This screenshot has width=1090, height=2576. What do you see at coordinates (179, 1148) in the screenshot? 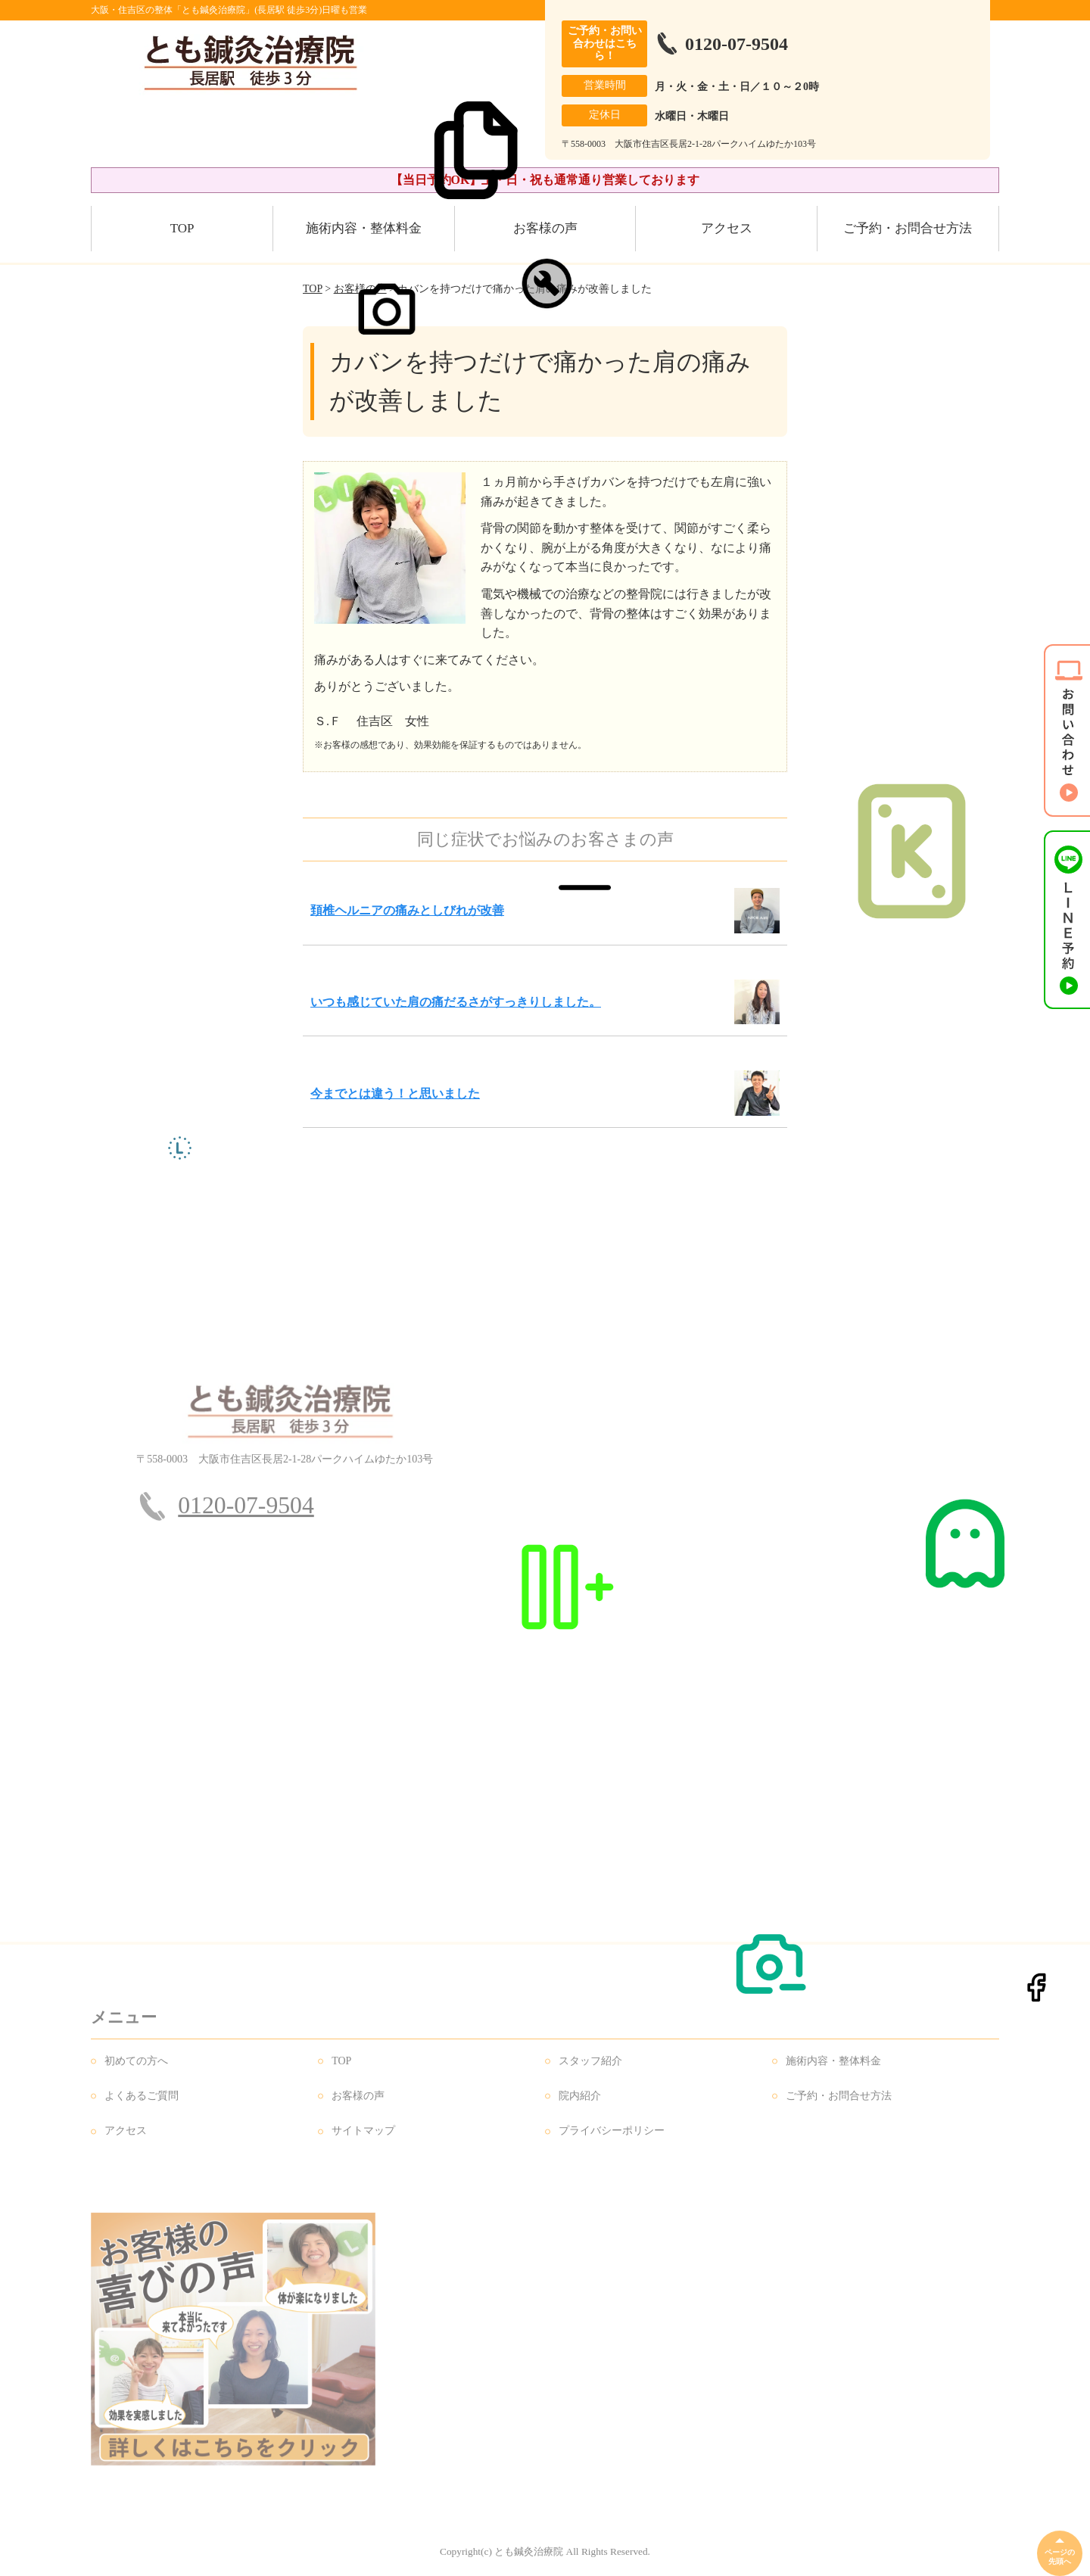
I see `indicates a loading or processing state` at bounding box center [179, 1148].